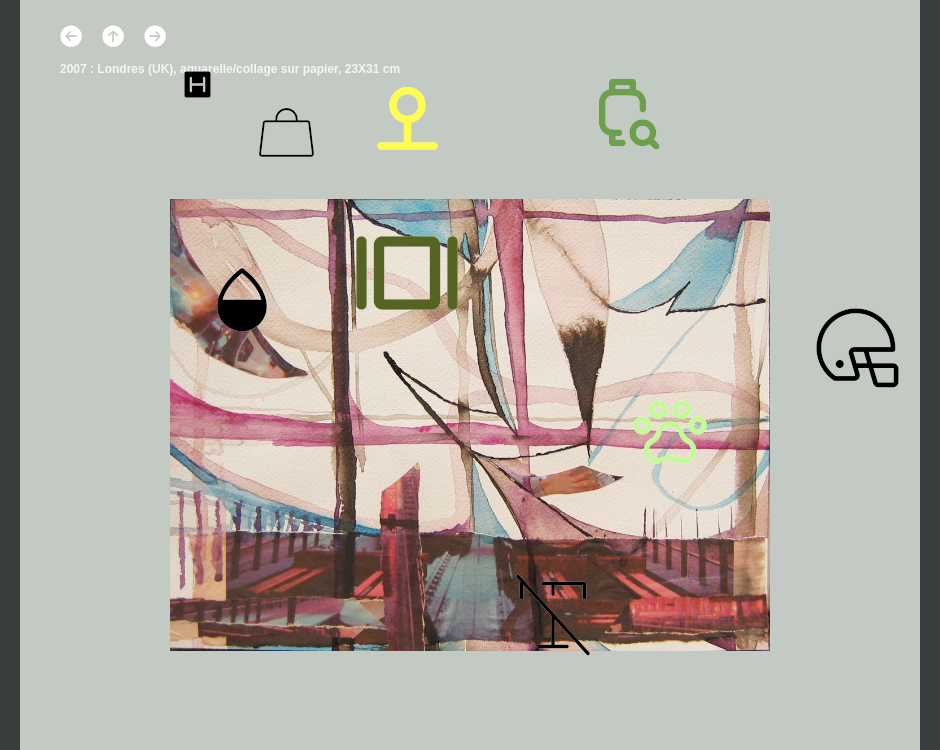  Describe the element at coordinates (553, 615) in the screenshot. I see `disable text formatting` at that location.